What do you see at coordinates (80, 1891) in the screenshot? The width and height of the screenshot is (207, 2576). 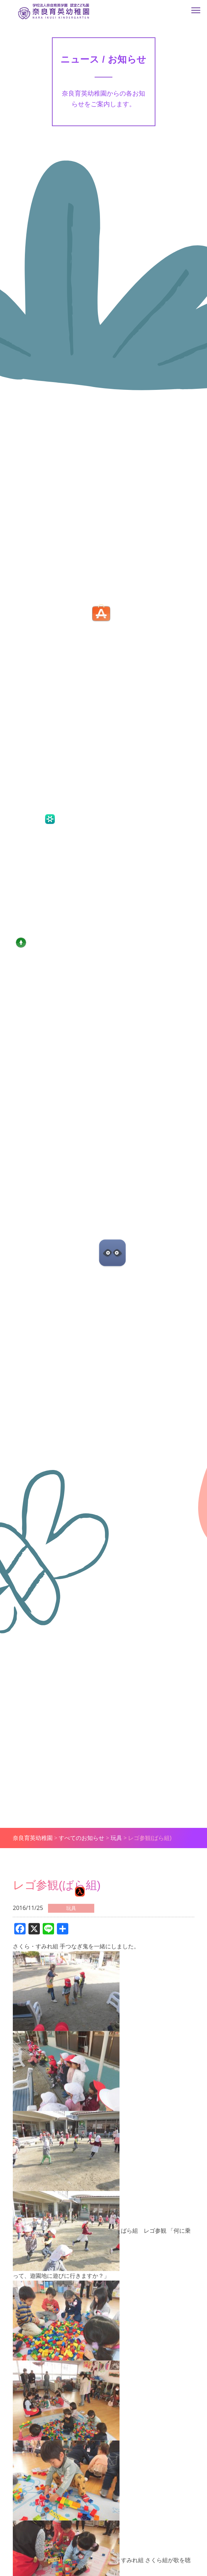 I see `launch half-life deathmatch` at bounding box center [80, 1891].